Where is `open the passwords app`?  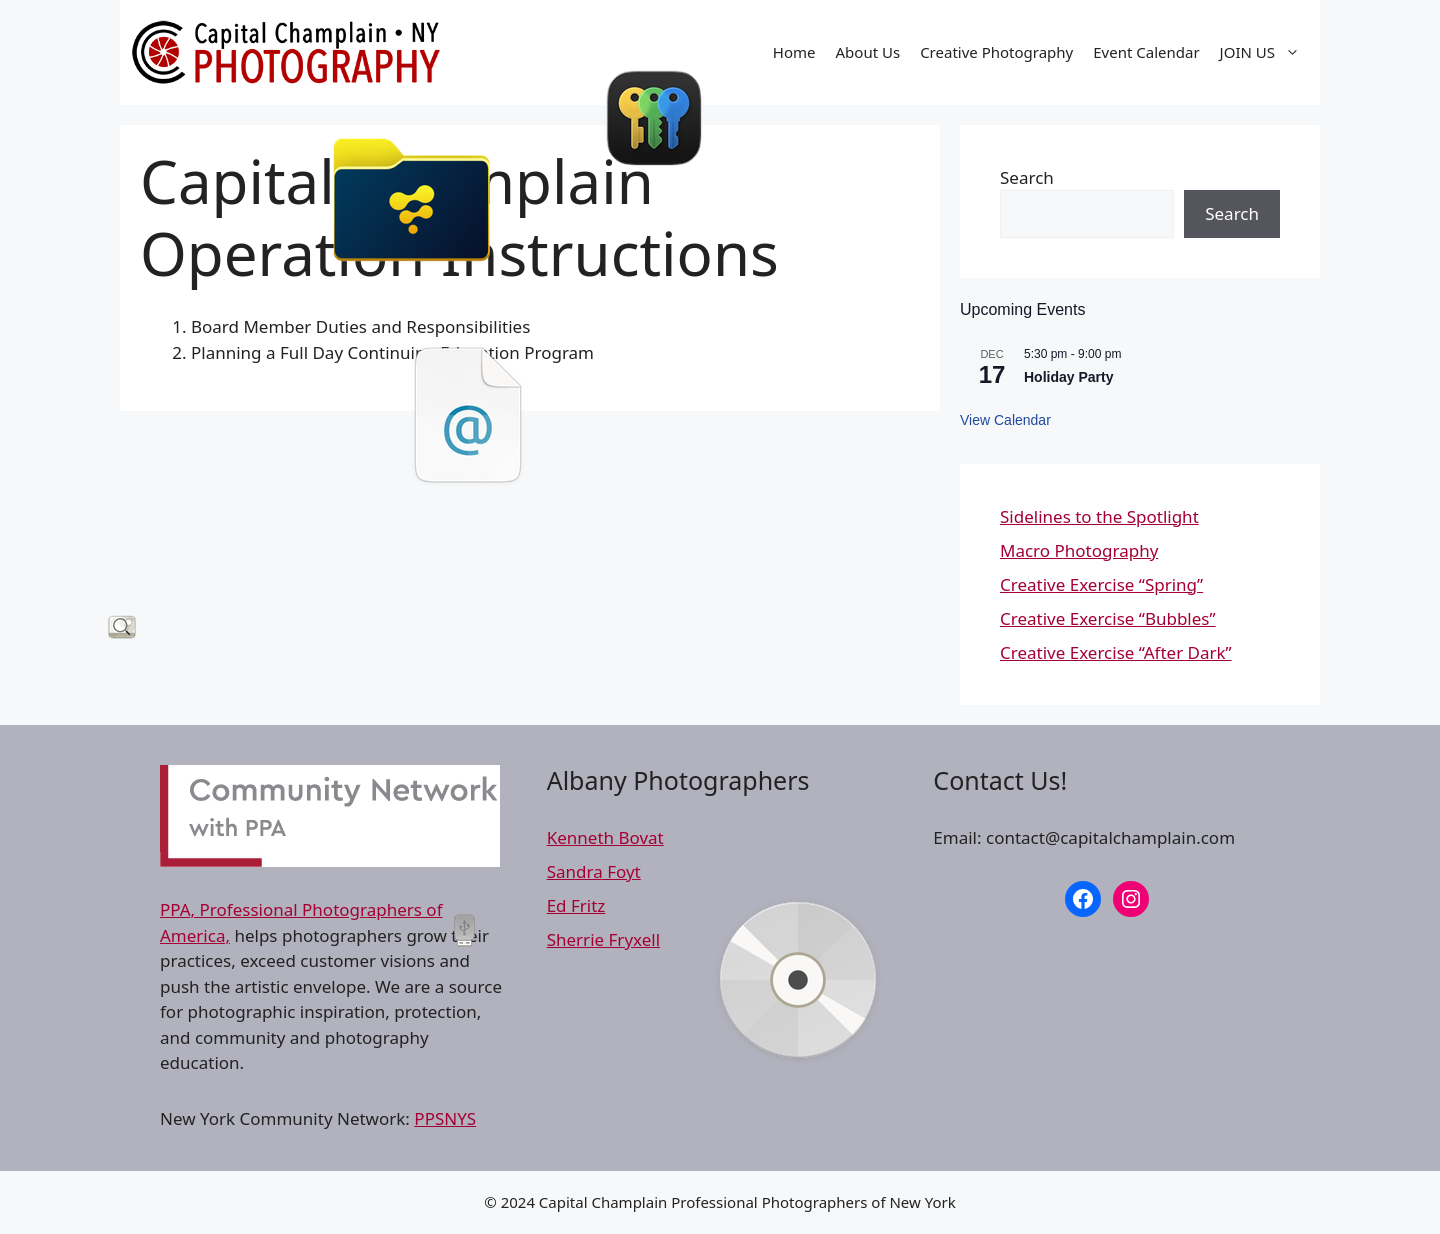
open the passwords app is located at coordinates (654, 118).